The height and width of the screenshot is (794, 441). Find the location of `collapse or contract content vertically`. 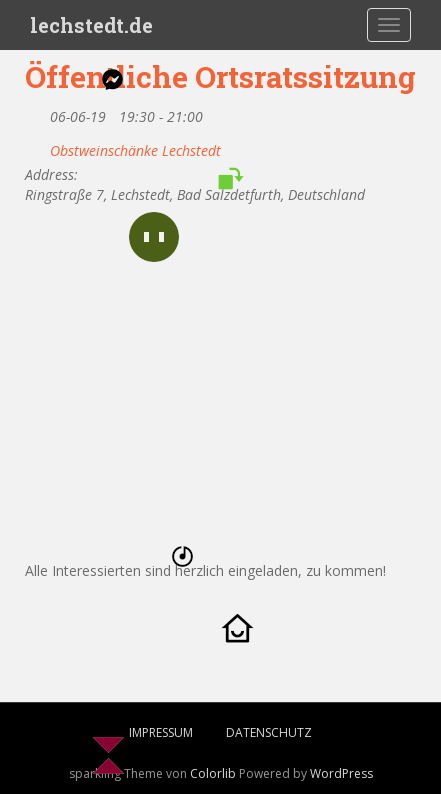

collapse or contract content vertically is located at coordinates (108, 755).